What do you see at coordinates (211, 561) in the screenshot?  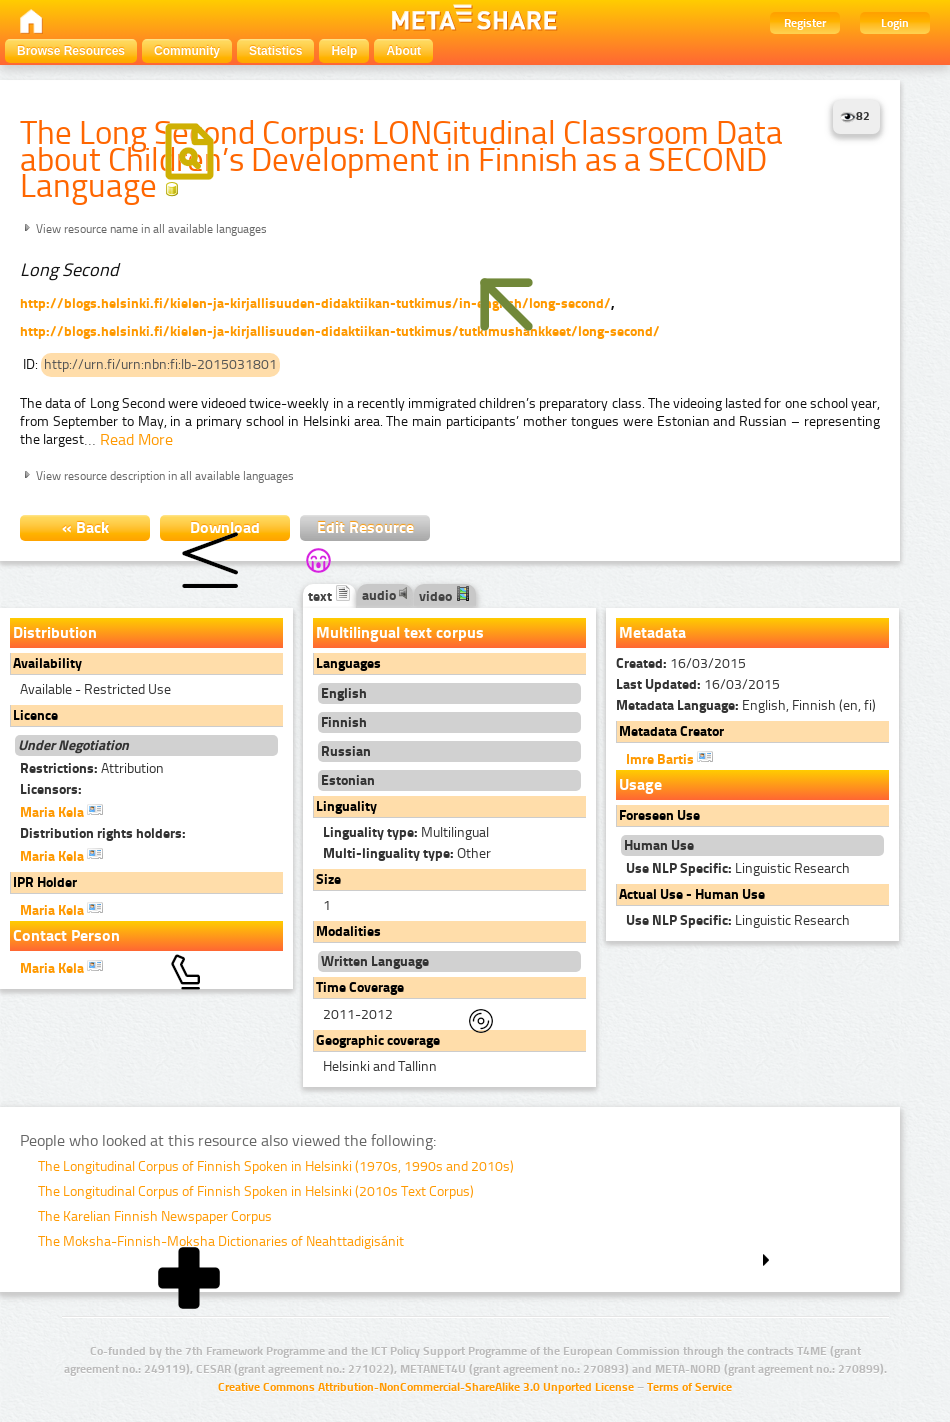 I see `less than or equal to comparison operator` at bounding box center [211, 561].